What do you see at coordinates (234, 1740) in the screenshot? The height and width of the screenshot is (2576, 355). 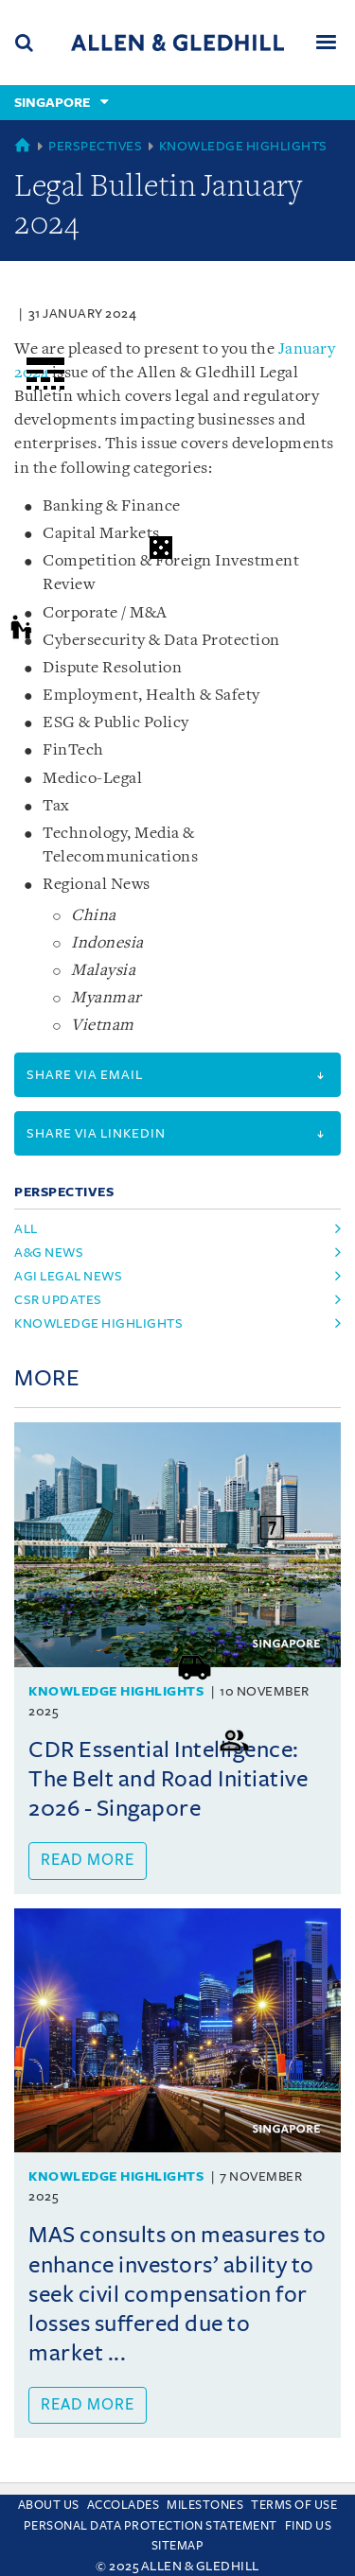 I see `view contacts or people list` at bounding box center [234, 1740].